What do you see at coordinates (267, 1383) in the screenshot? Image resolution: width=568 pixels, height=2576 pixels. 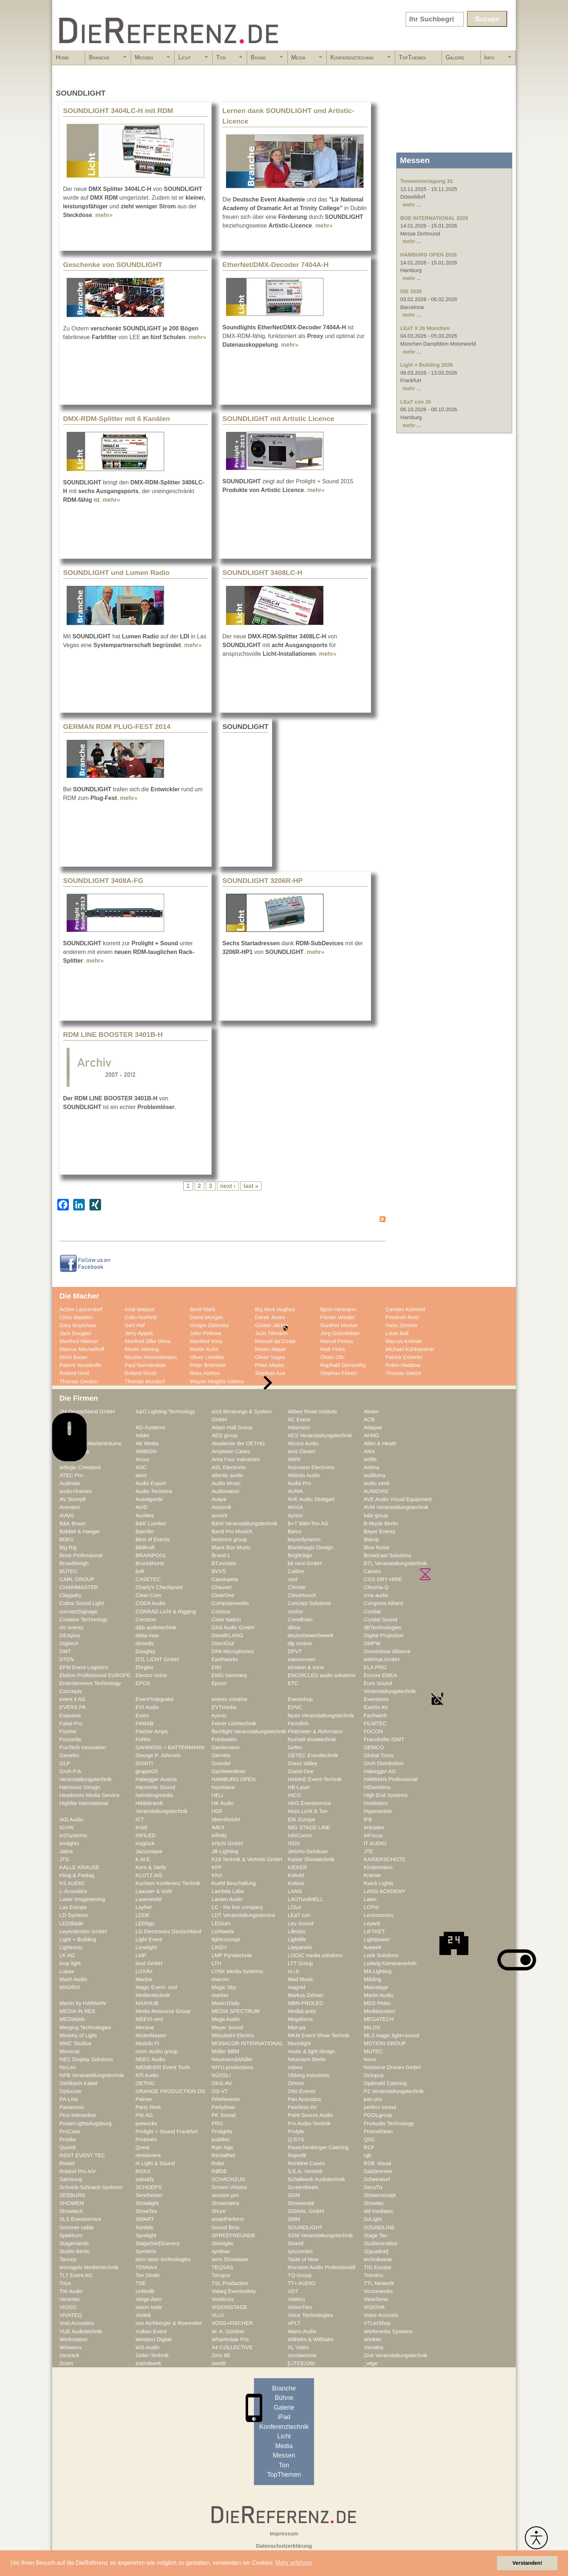 I see `navigate to the next item or page` at bounding box center [267, 1383].